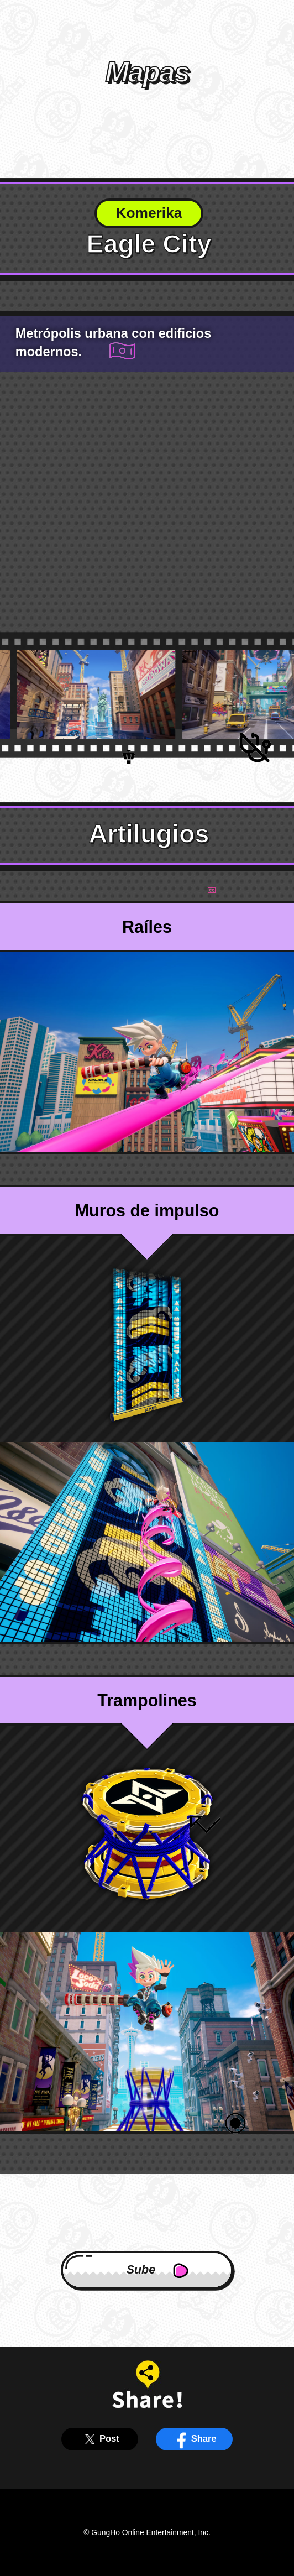 This screenshot has height=2576, width=294. Describe the element at coordinates (212, 890) in the screenshot. I see `enable closed captions for video content` at that location.